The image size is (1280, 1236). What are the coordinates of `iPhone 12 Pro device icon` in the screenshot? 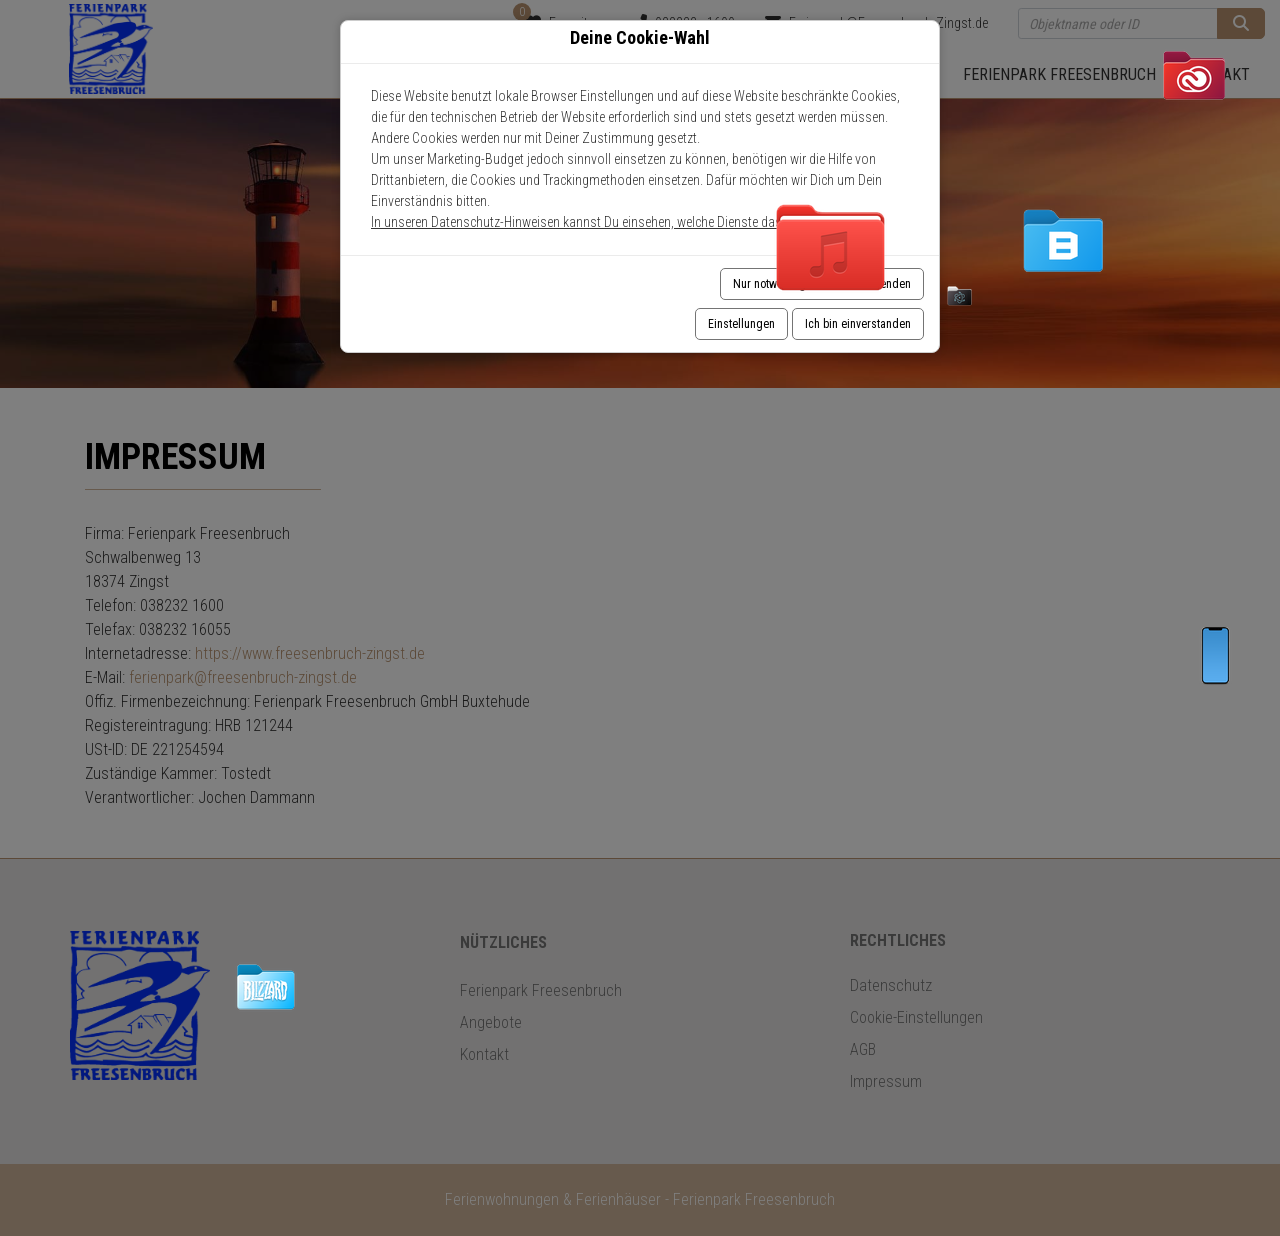 It's located at (1215, 656).